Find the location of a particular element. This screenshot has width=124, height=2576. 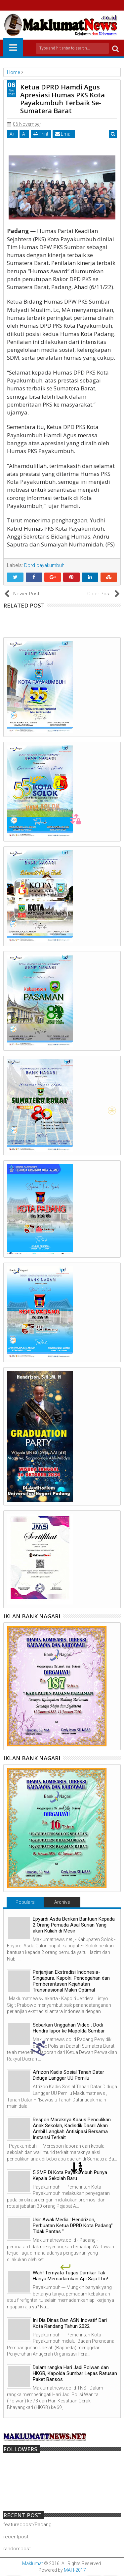

filter or browse skiing activities is located at coordinates (38, 2048).